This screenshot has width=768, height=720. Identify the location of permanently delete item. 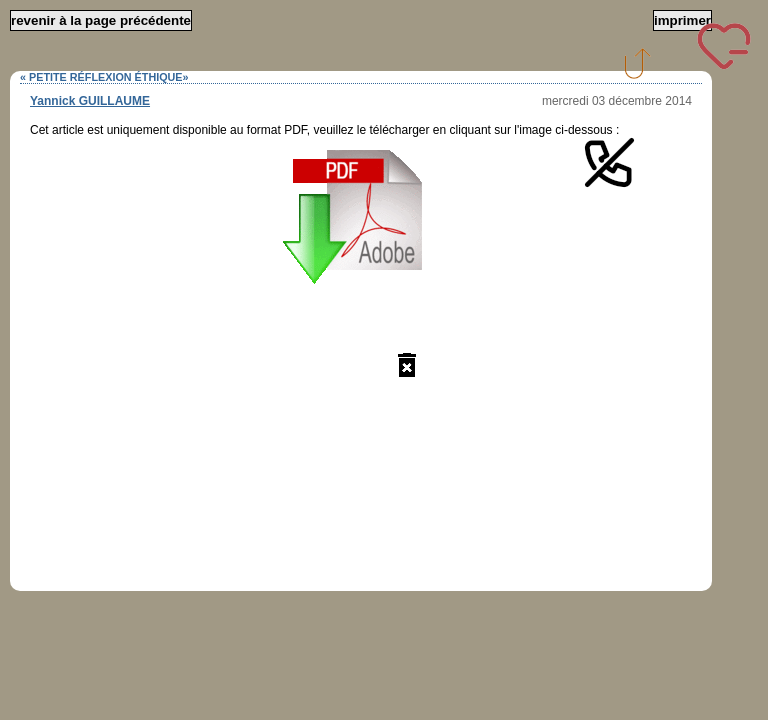
(407, 365).